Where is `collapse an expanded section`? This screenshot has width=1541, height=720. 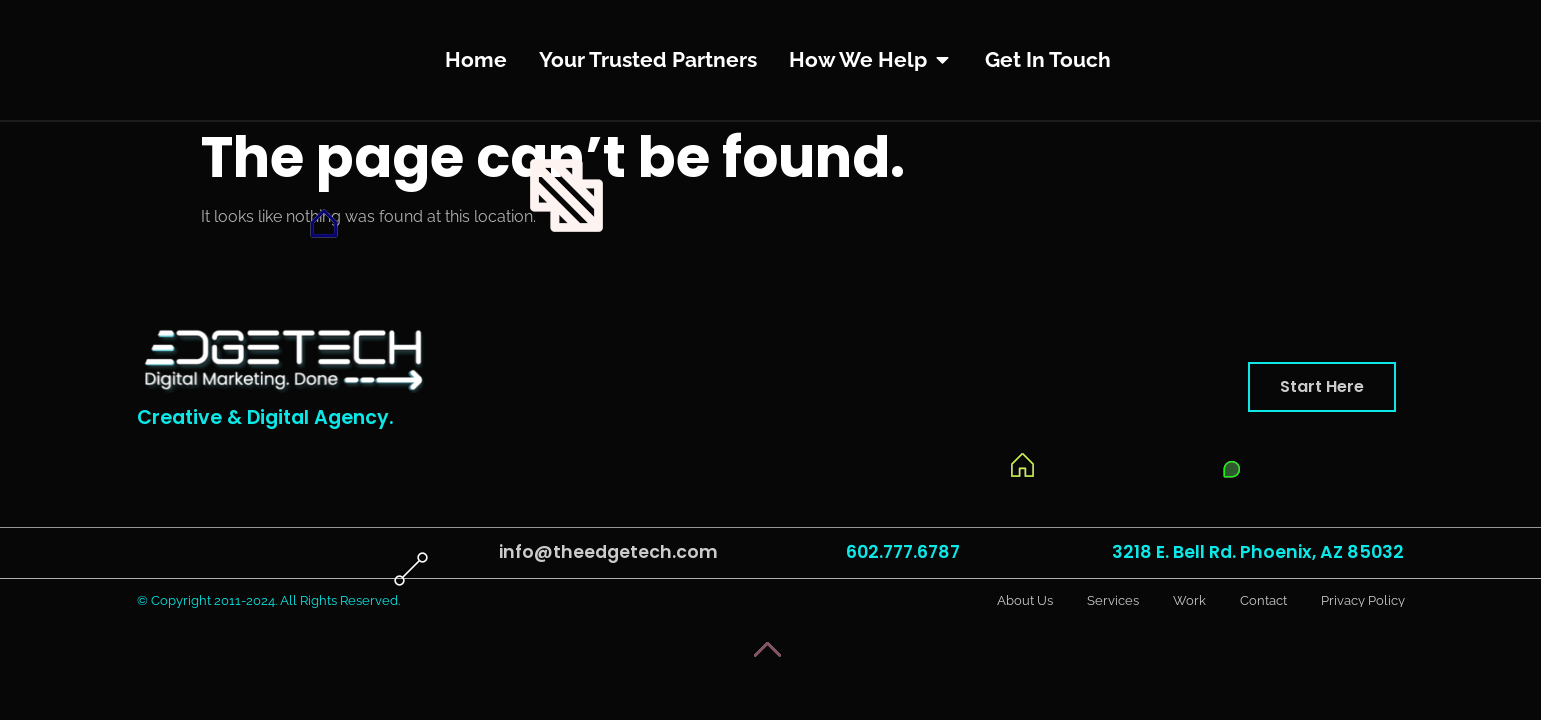 collapse an expanded section is located at coordinates (767, 650).